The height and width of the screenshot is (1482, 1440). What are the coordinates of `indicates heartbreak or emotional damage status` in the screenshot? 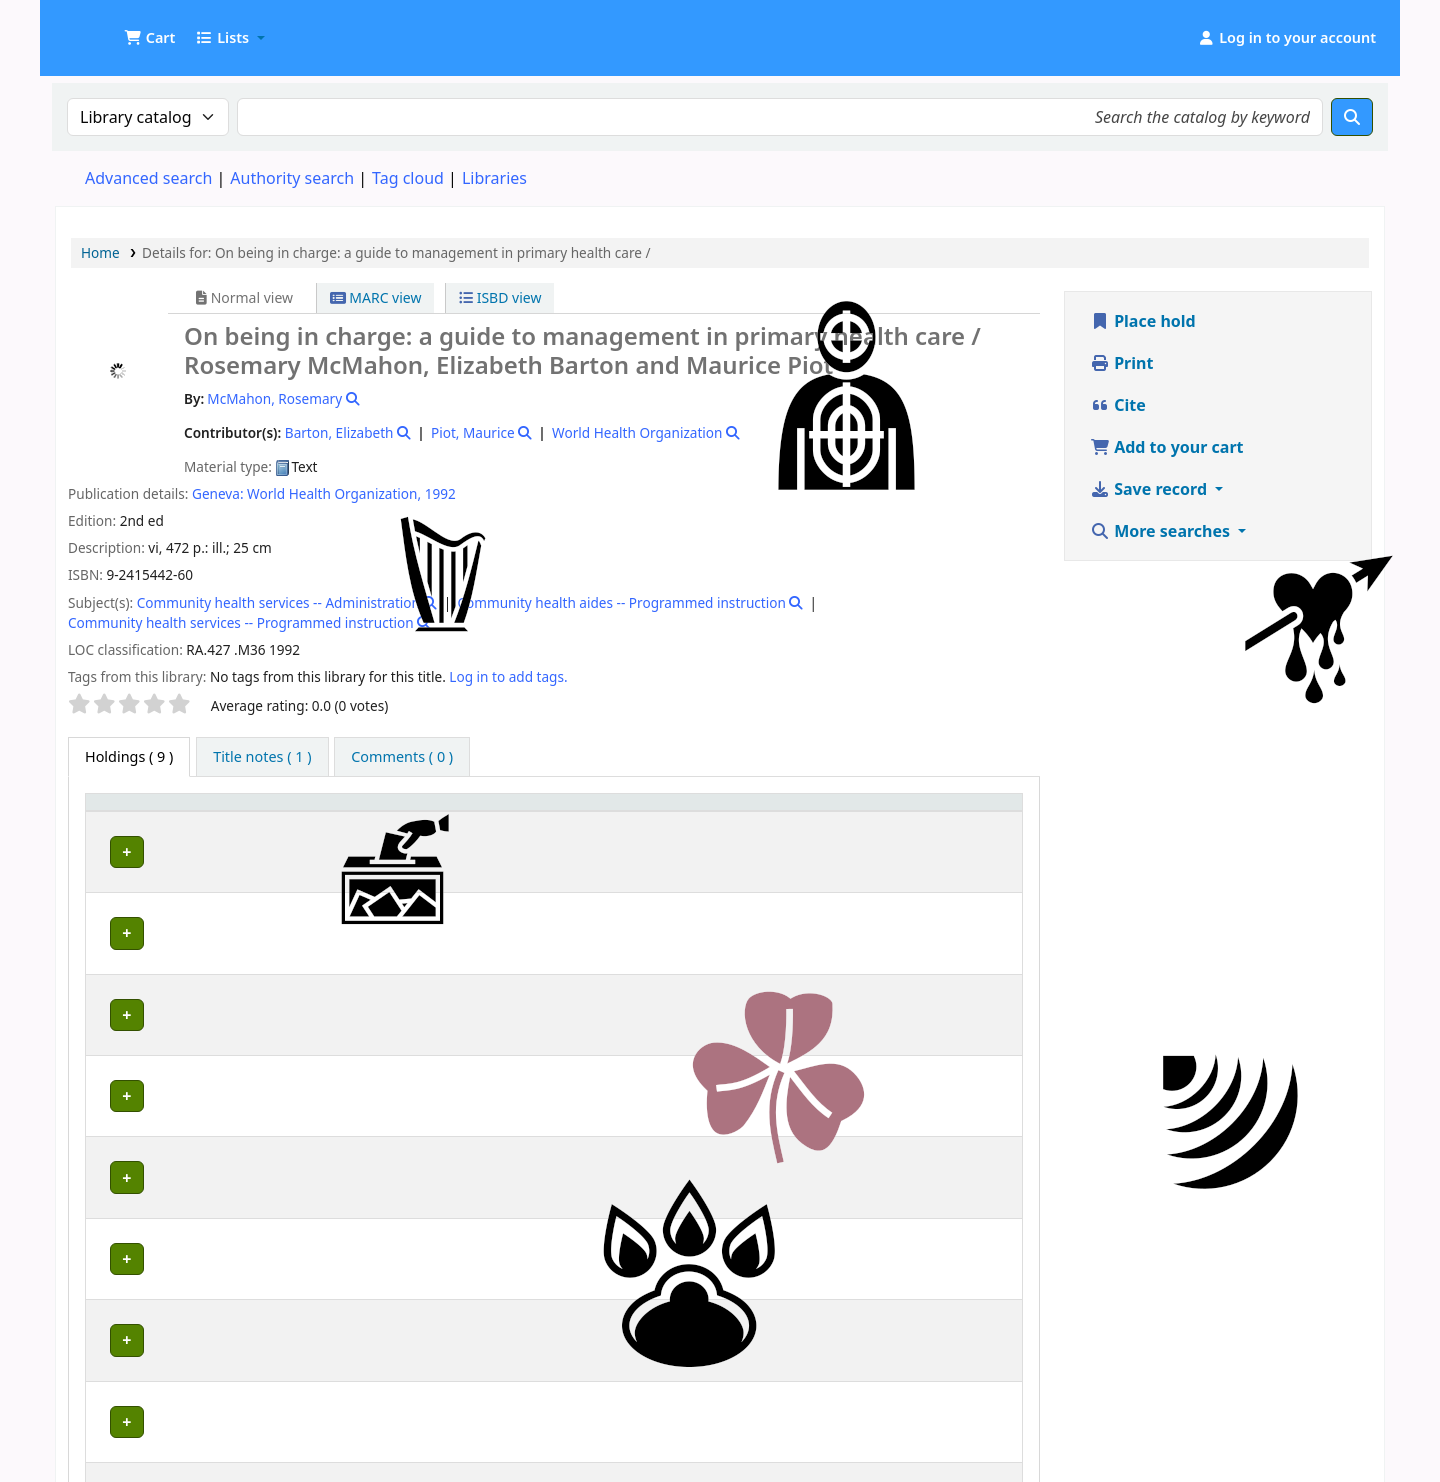 It's located at (1319, 629).